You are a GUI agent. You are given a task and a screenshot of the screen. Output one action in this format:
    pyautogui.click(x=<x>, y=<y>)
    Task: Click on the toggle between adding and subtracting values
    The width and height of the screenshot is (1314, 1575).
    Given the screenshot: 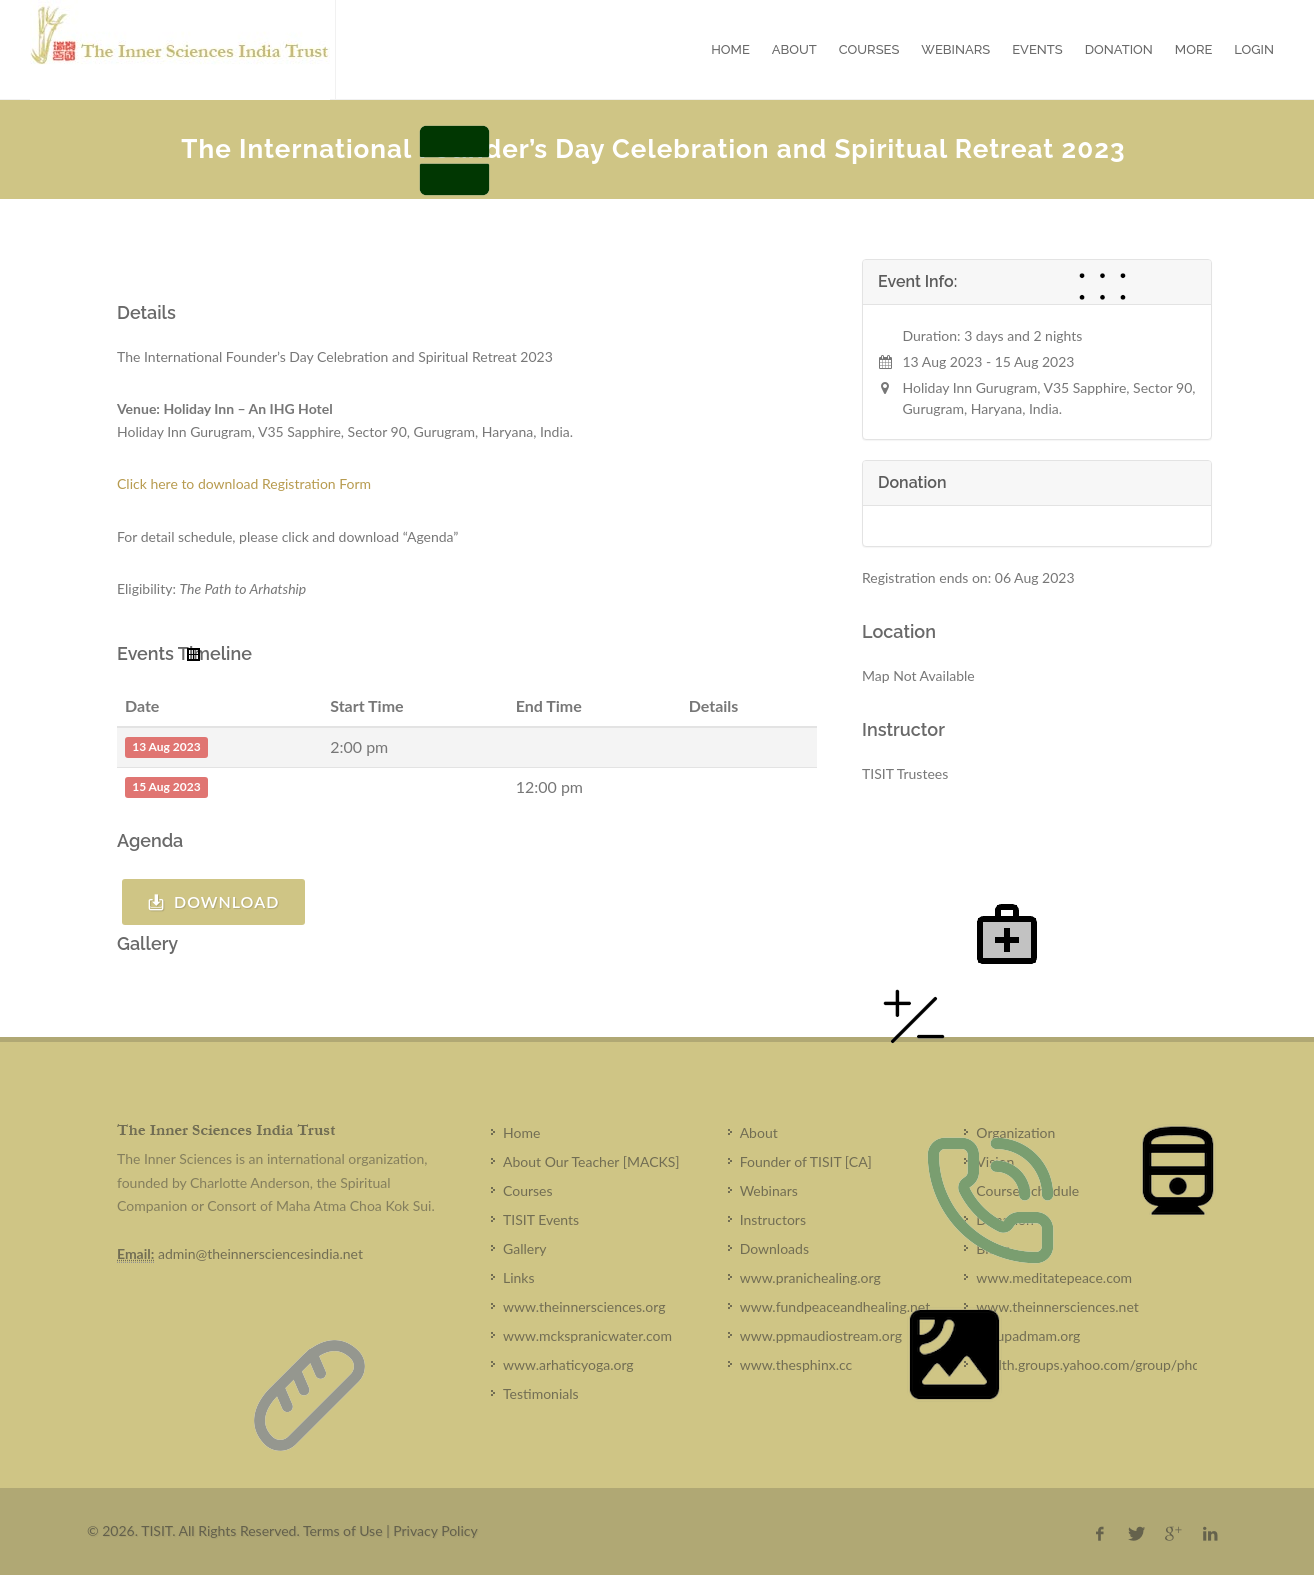 What is the action you would take?
    pyautogui.click(x=914, y=1020)
    